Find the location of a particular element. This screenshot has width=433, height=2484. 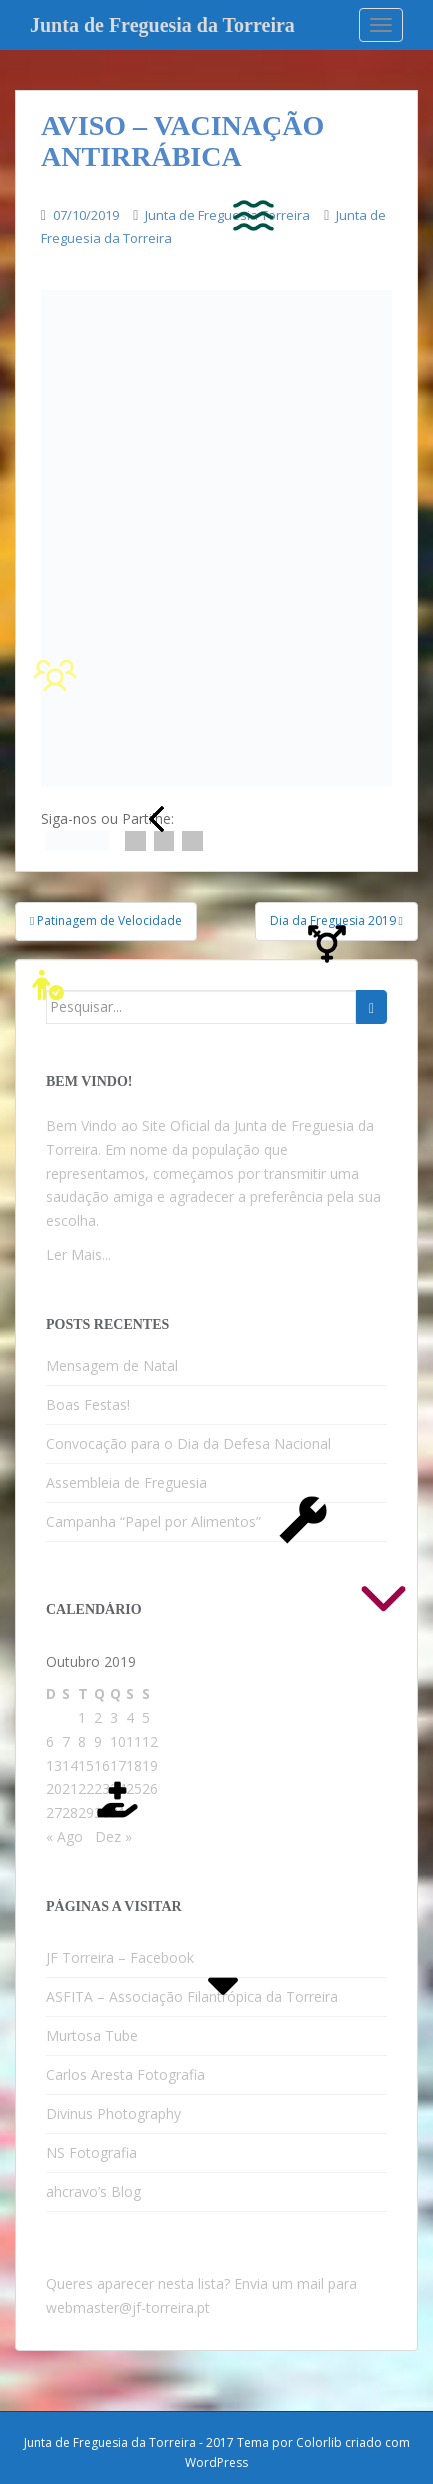

user profile verified is located at coordinates (47, 985).